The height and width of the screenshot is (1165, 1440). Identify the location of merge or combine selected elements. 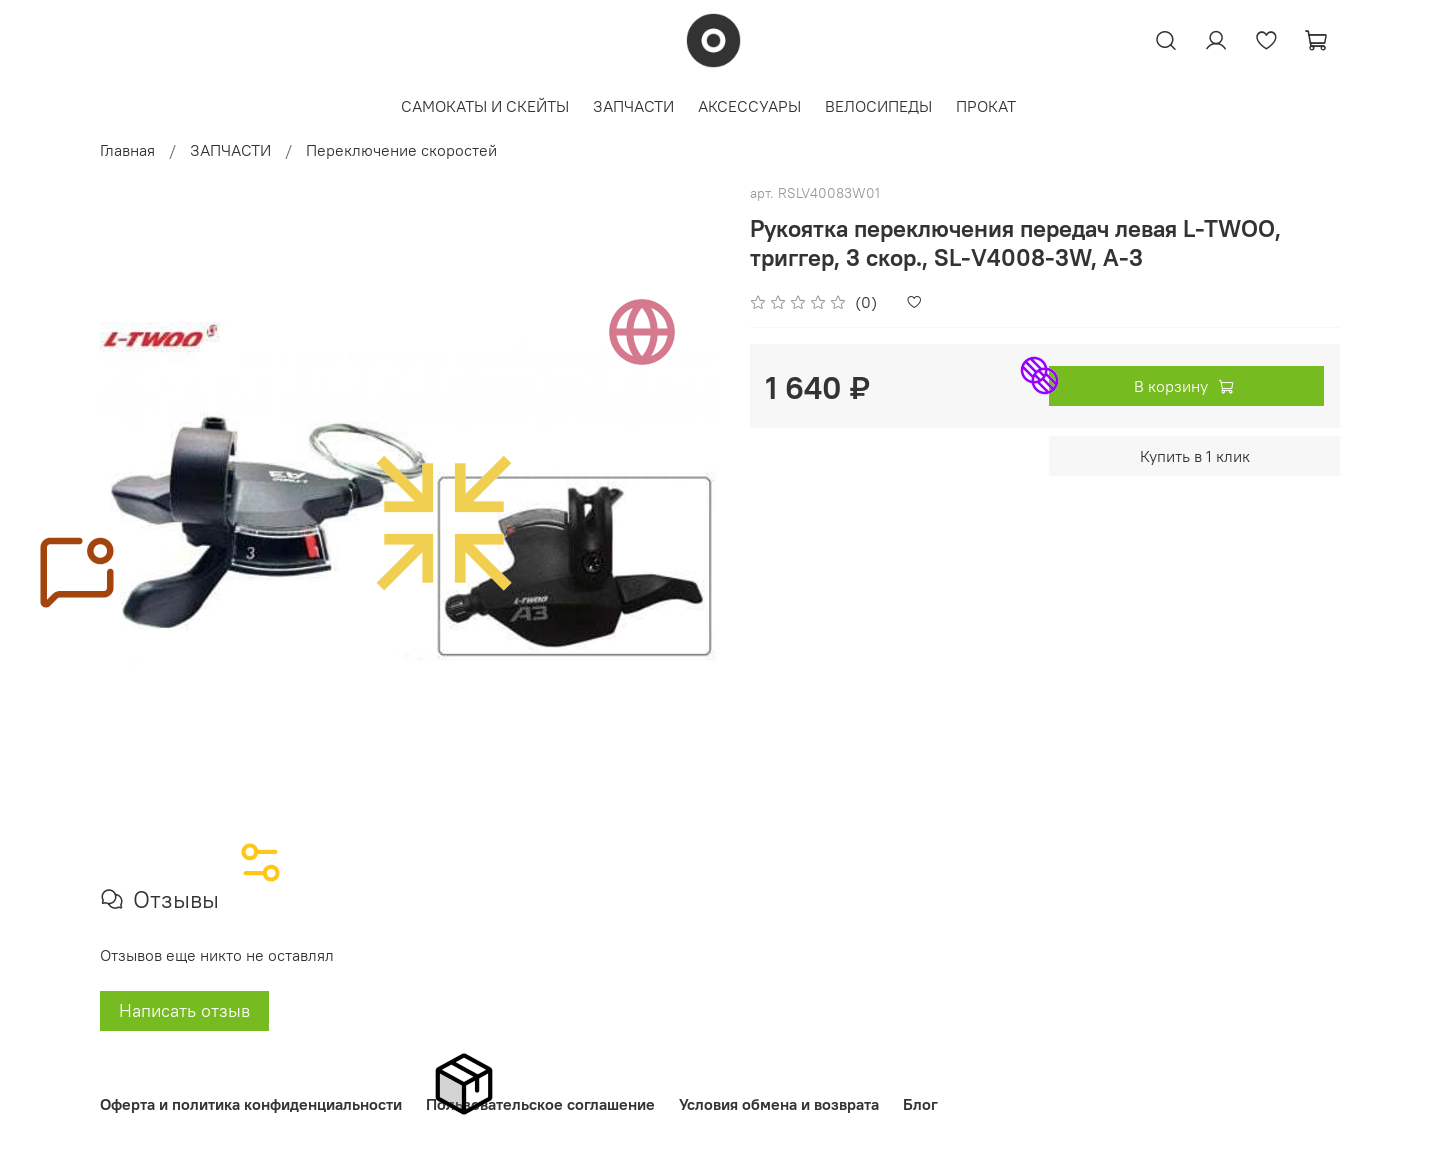
(1039, 375).